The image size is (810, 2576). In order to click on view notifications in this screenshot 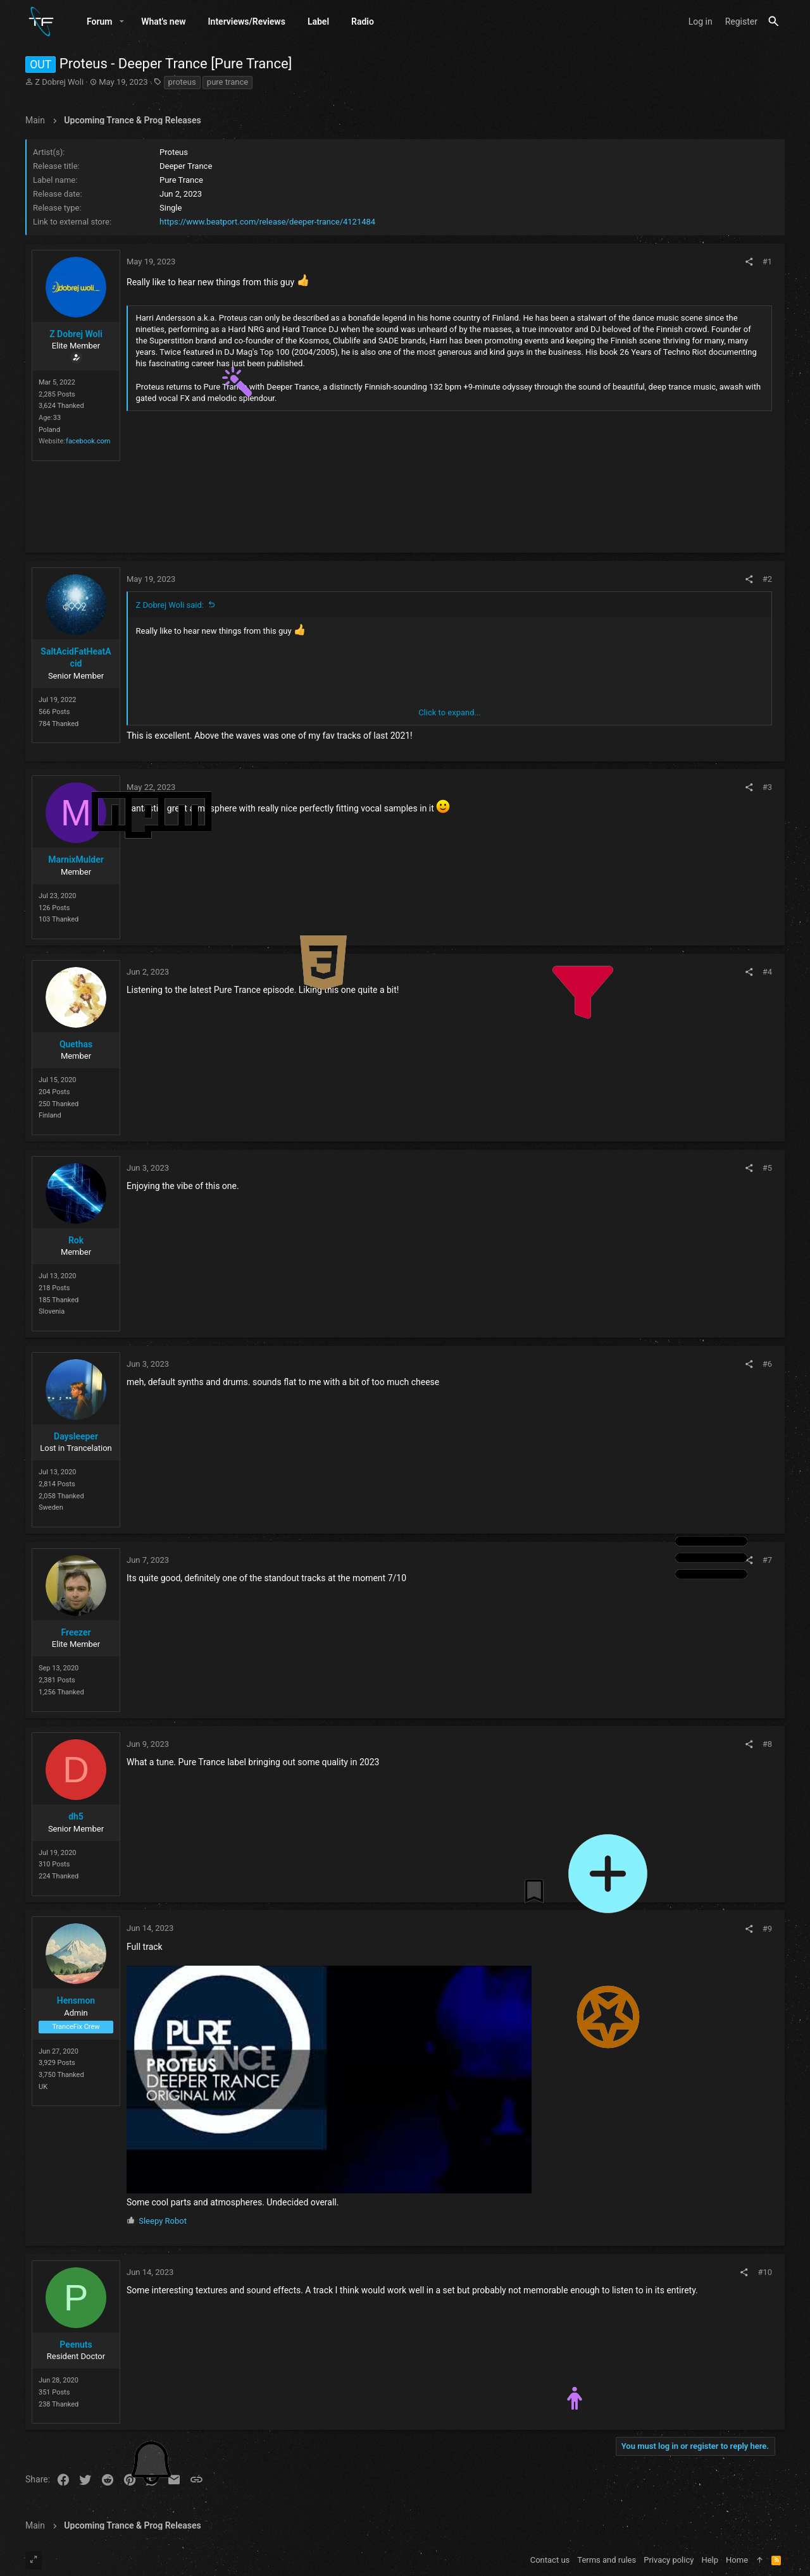, I will do `click(151, 2463)`.